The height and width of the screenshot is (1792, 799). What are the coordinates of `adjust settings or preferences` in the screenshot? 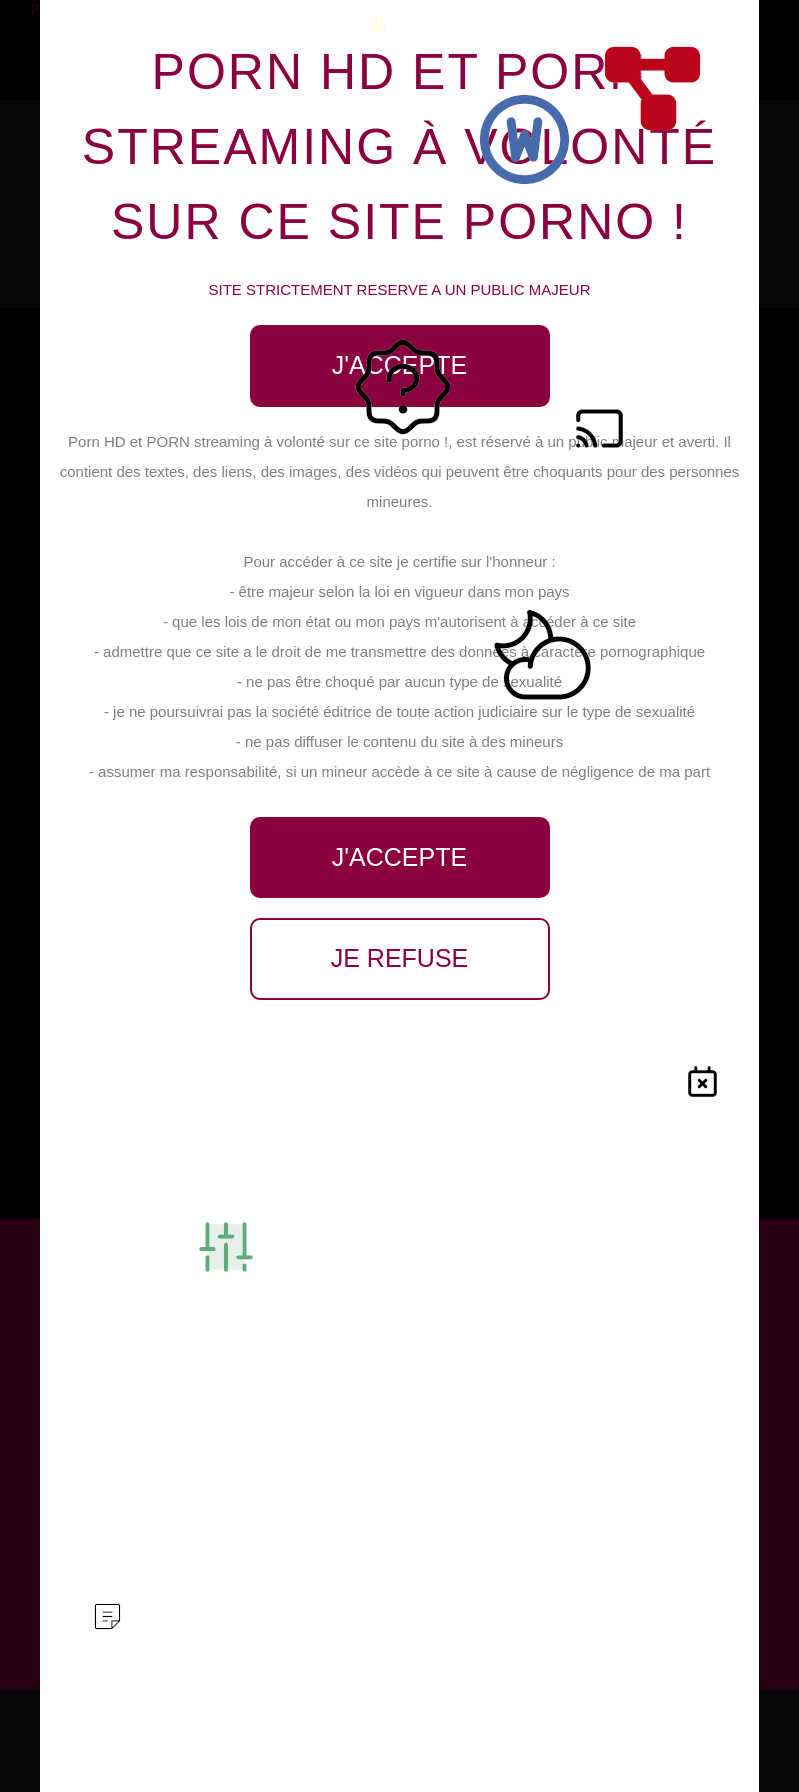 It's located at (226, 1247).